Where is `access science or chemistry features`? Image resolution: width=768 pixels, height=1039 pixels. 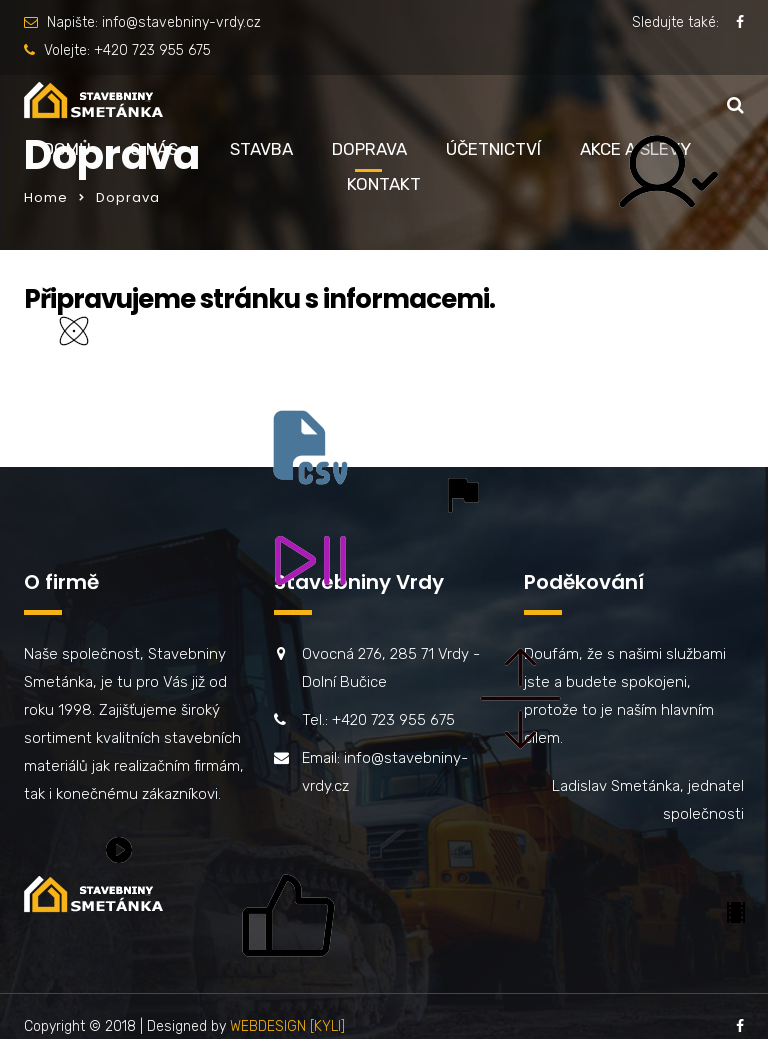 access science or chemistry features is located at coordinates (74, 331).